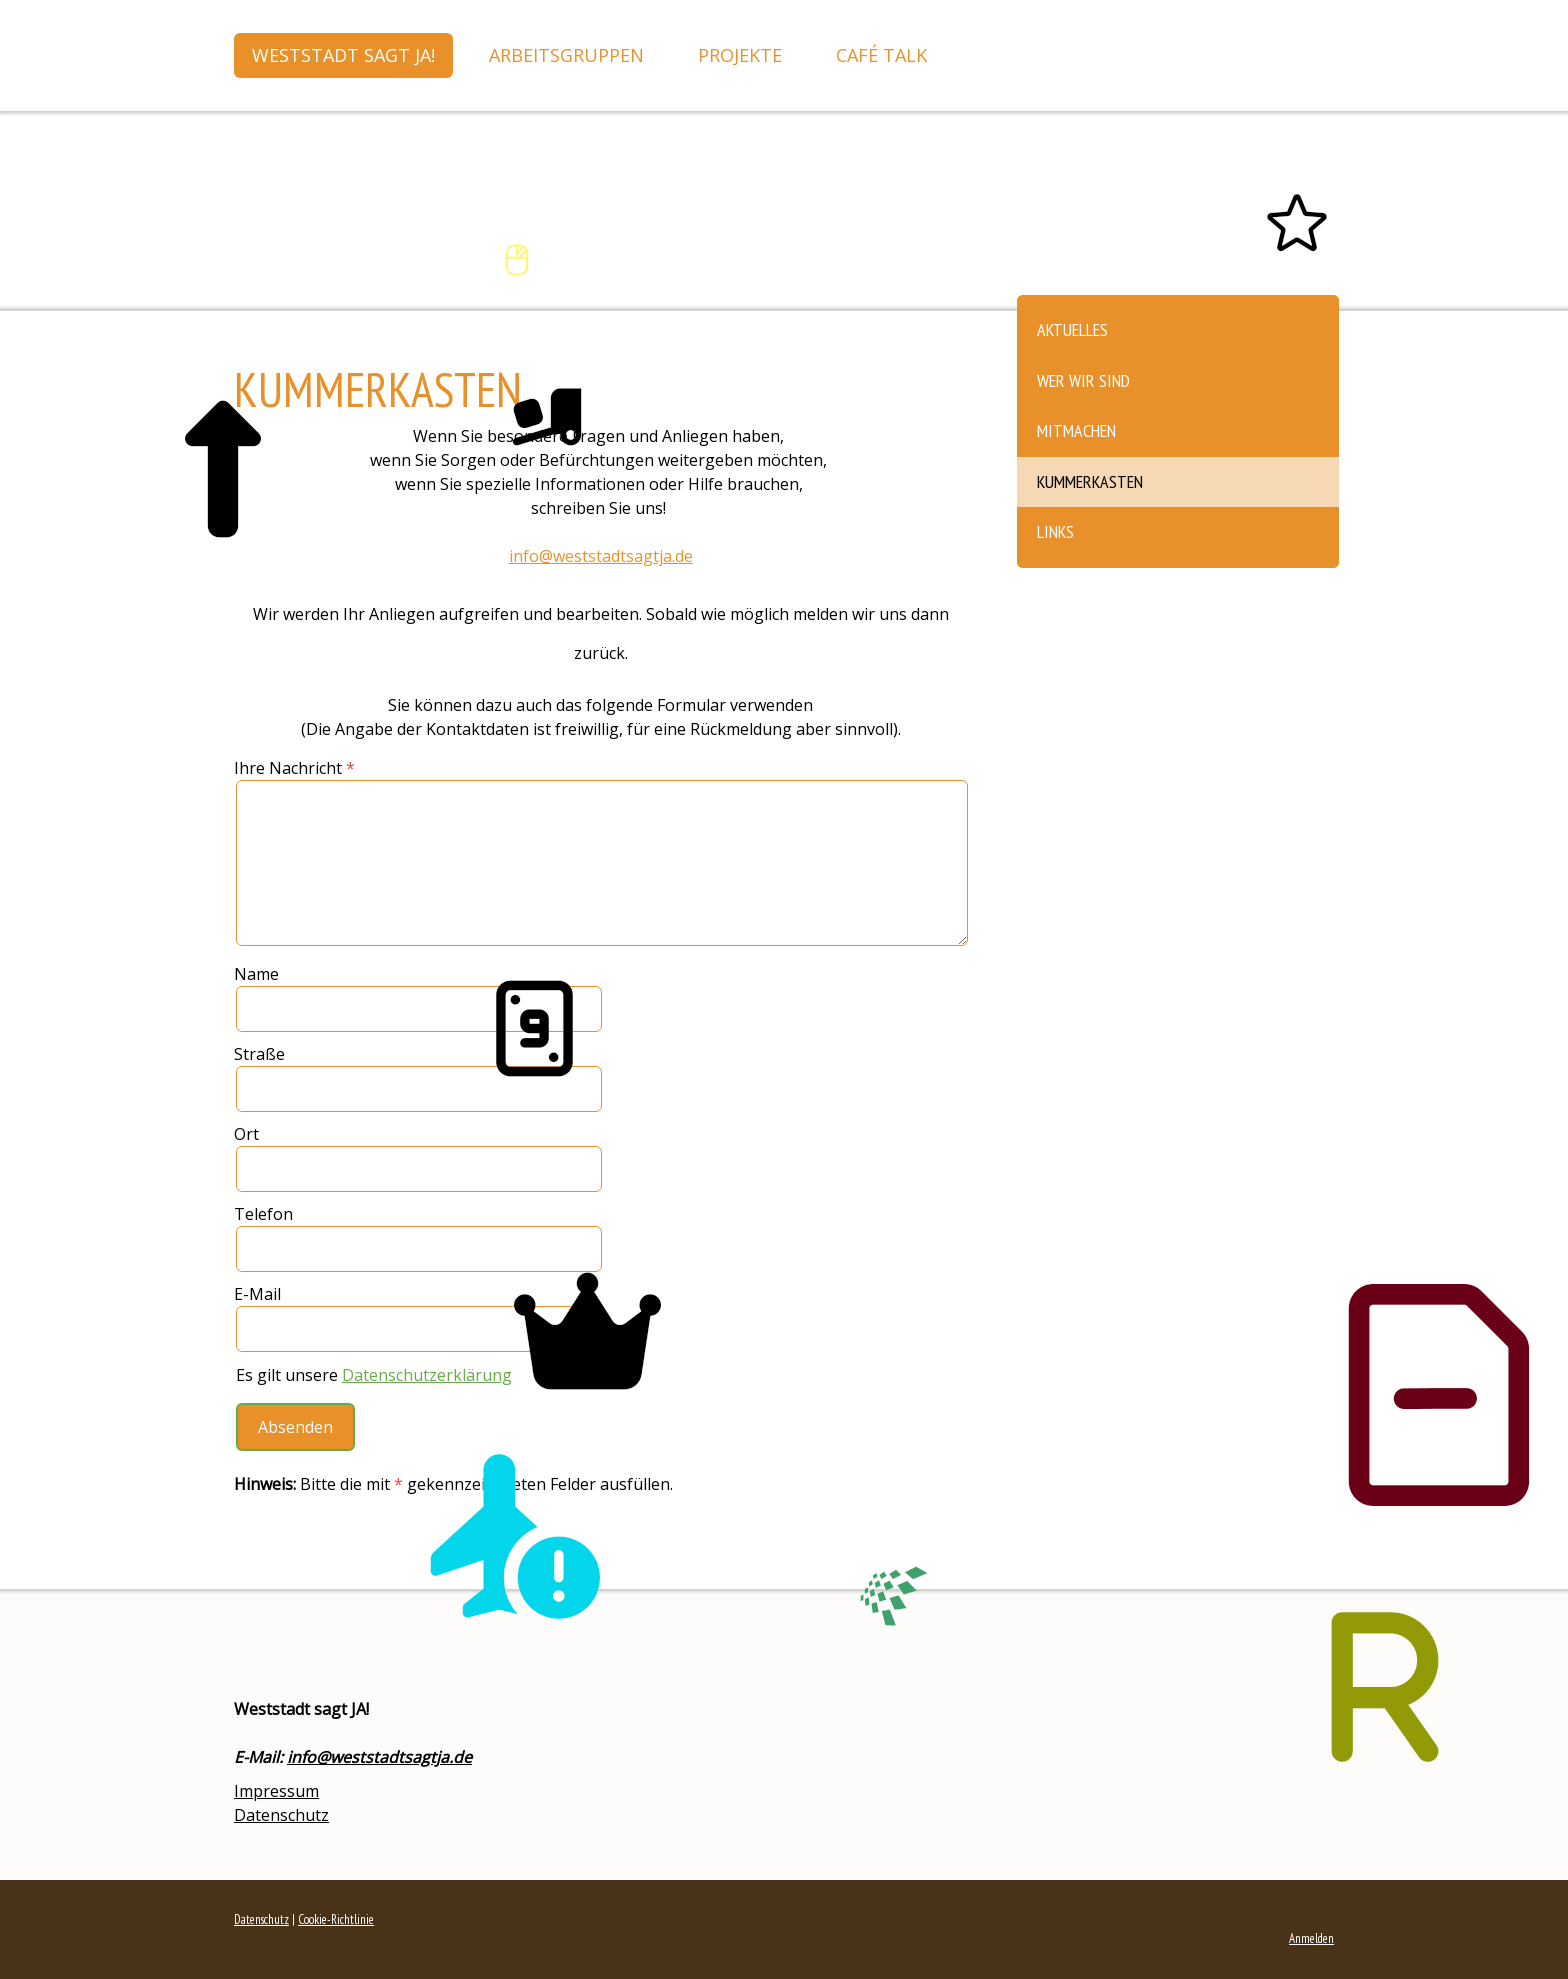 This screenshot has width=1568, height=1979. I want to click on right-click to open context menu, so click(517, 260).